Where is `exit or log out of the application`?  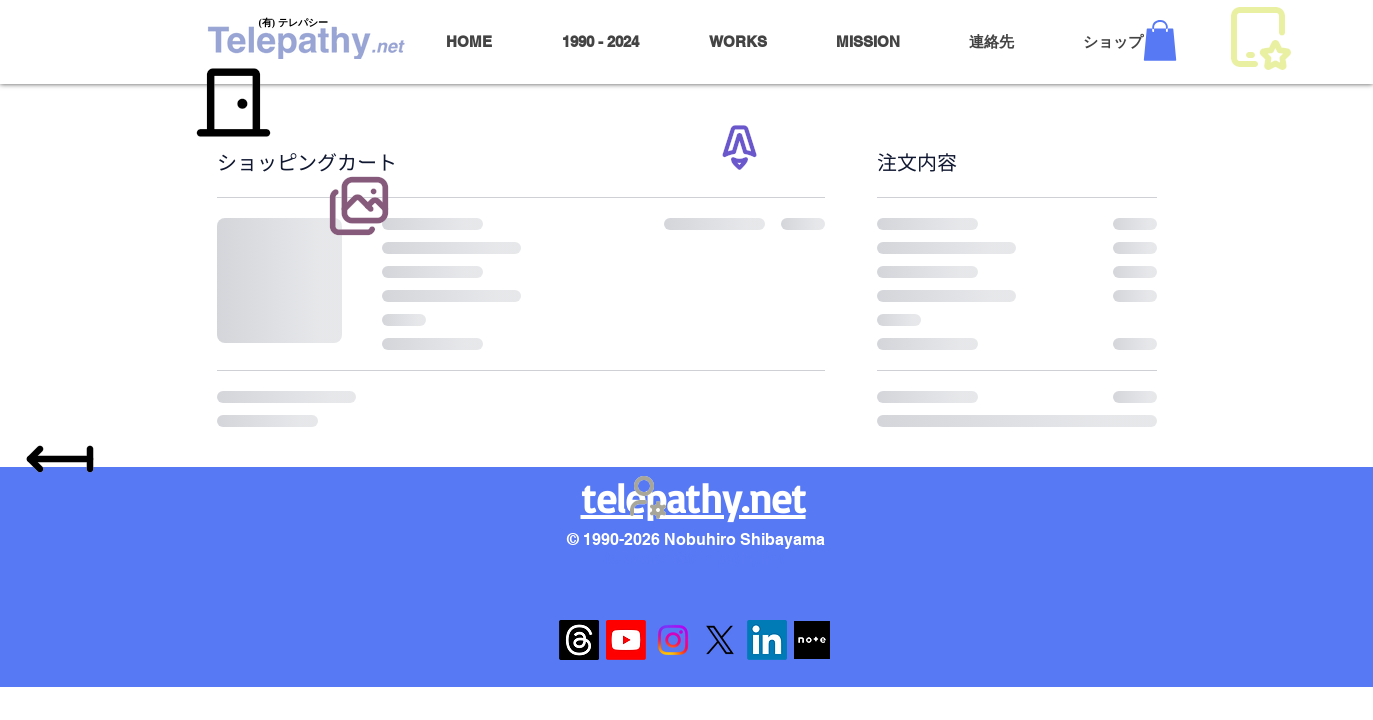 exit or log out of the application is located at coordinates (233, 102).